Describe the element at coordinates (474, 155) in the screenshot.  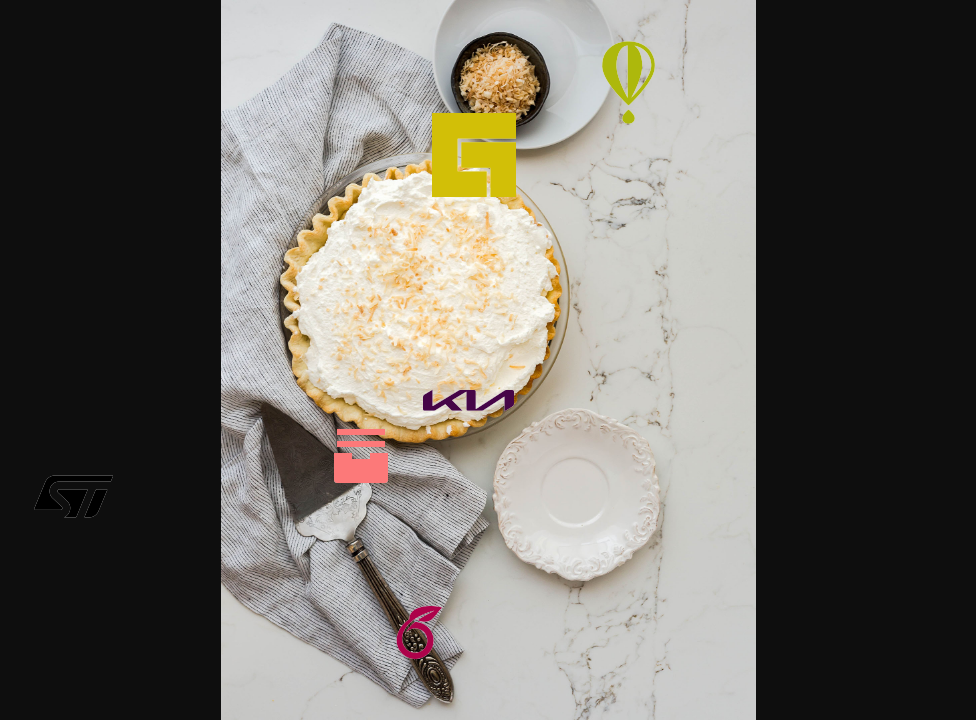
I see `open facebook gaming app` at that location.